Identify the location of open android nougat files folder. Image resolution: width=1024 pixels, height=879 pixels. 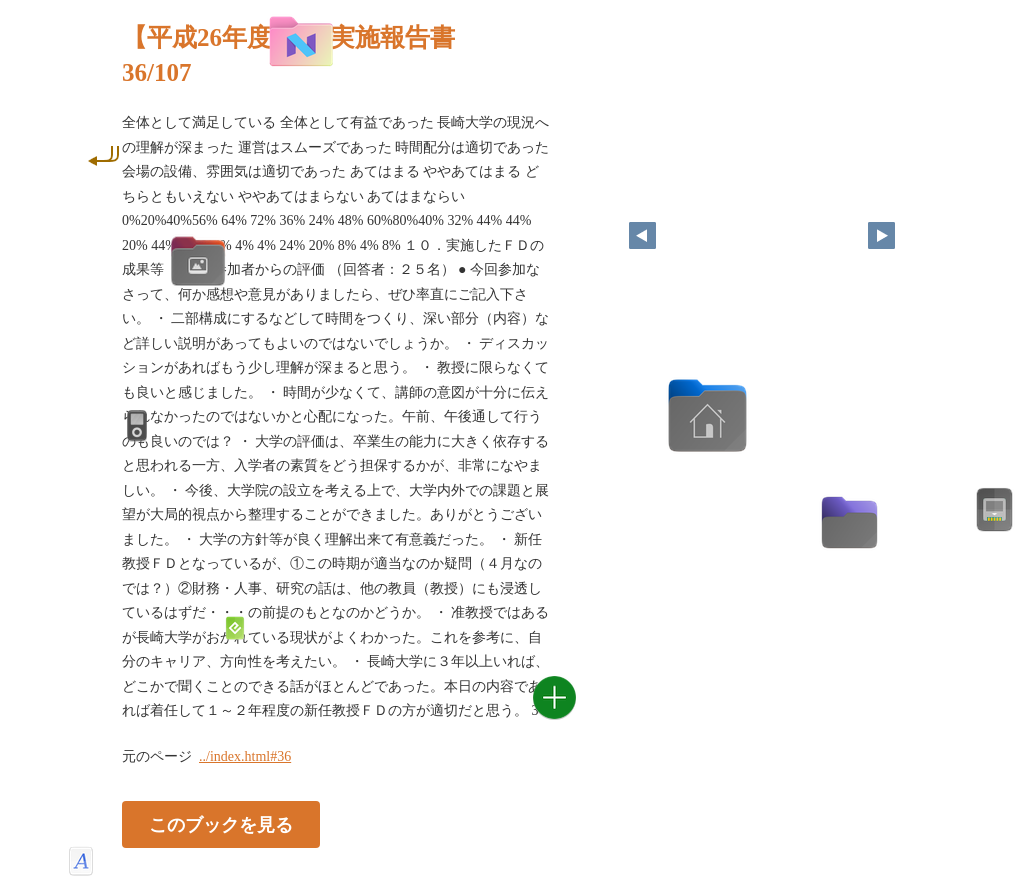
(301, 43).